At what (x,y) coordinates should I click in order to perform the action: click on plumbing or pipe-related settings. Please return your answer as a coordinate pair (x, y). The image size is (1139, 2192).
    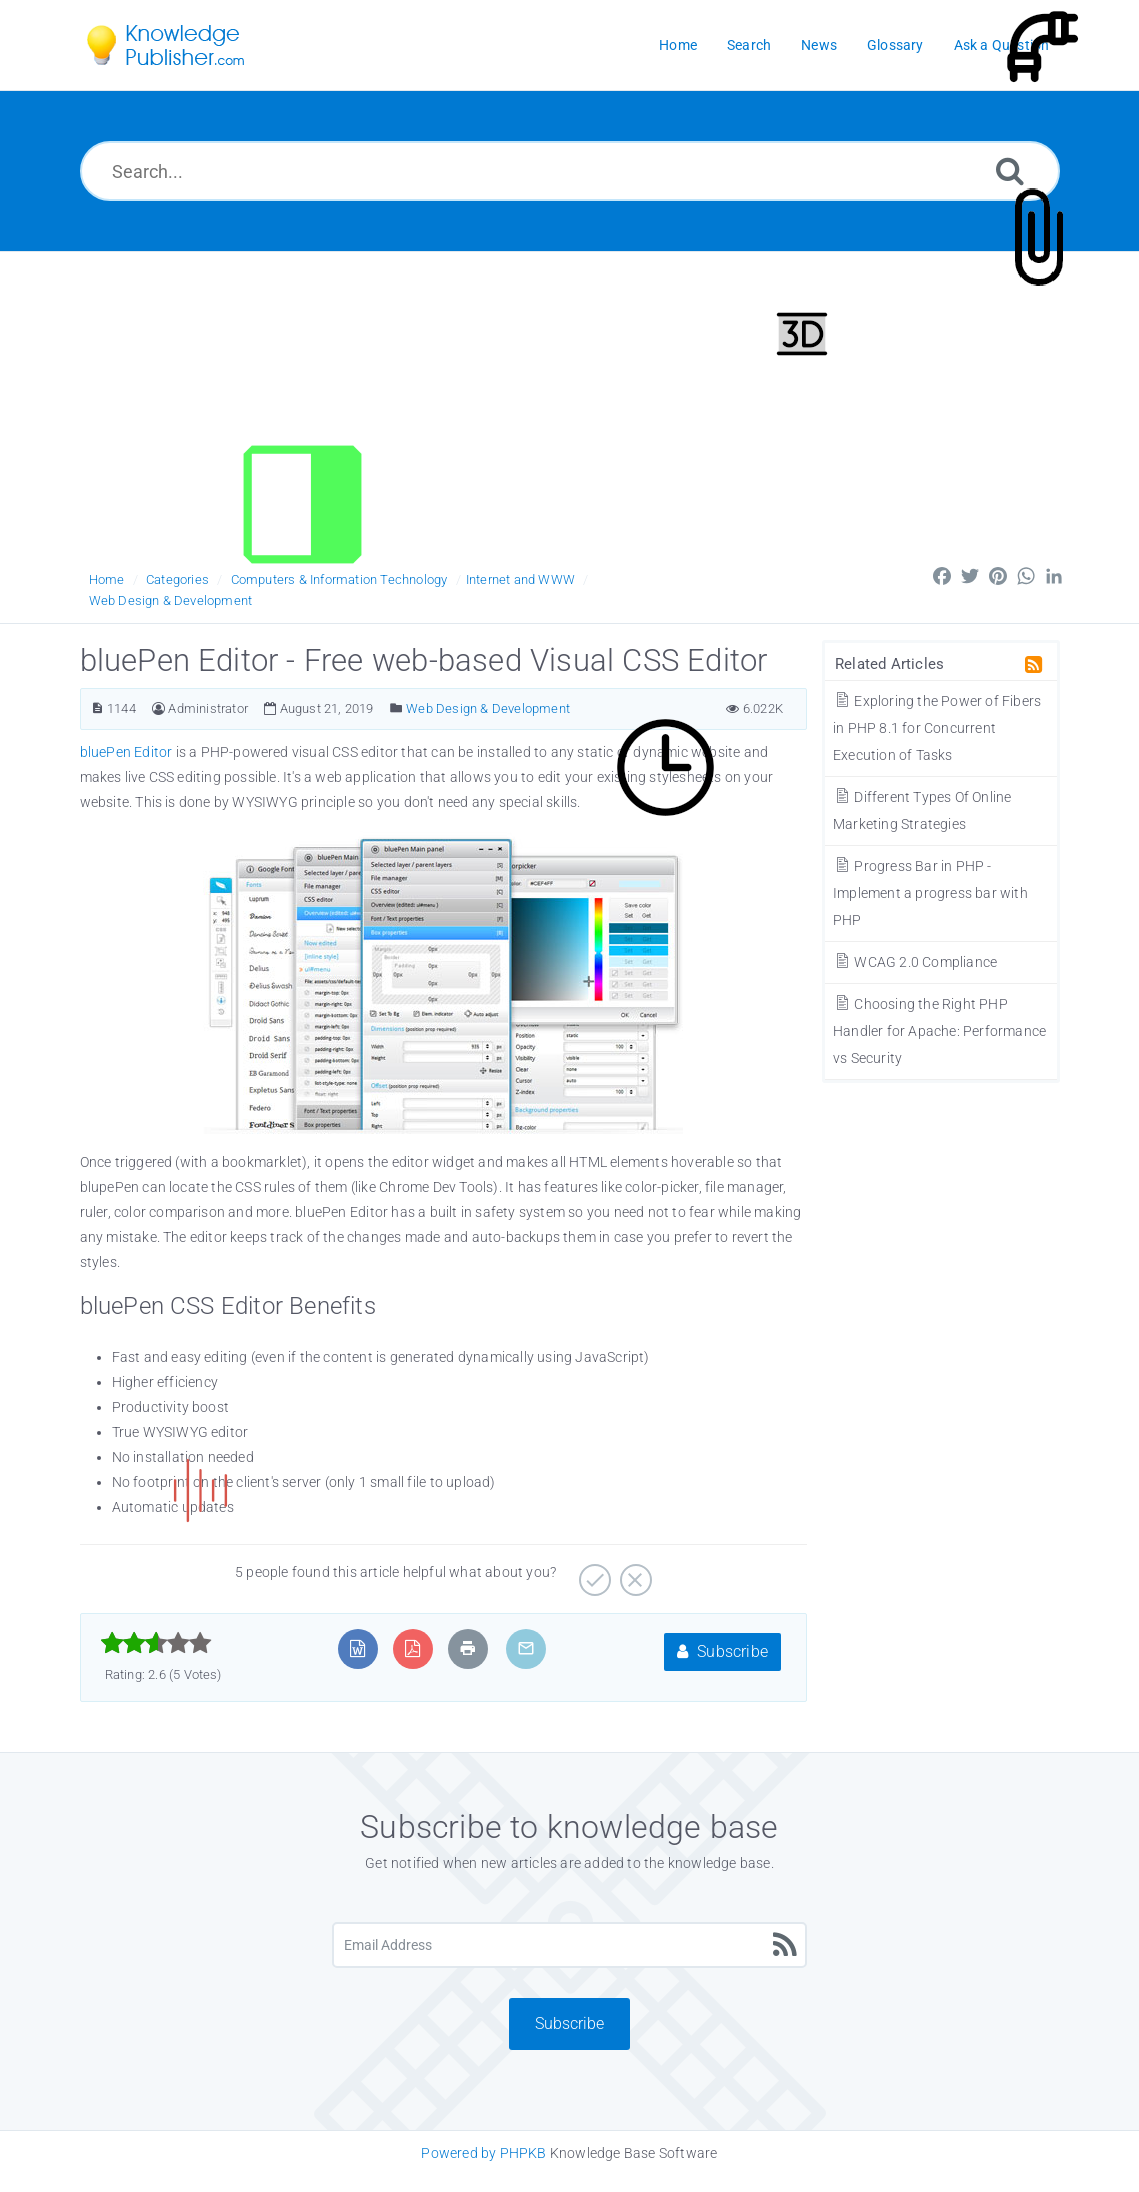
    Looking at the image, I should click on (1040, 44).